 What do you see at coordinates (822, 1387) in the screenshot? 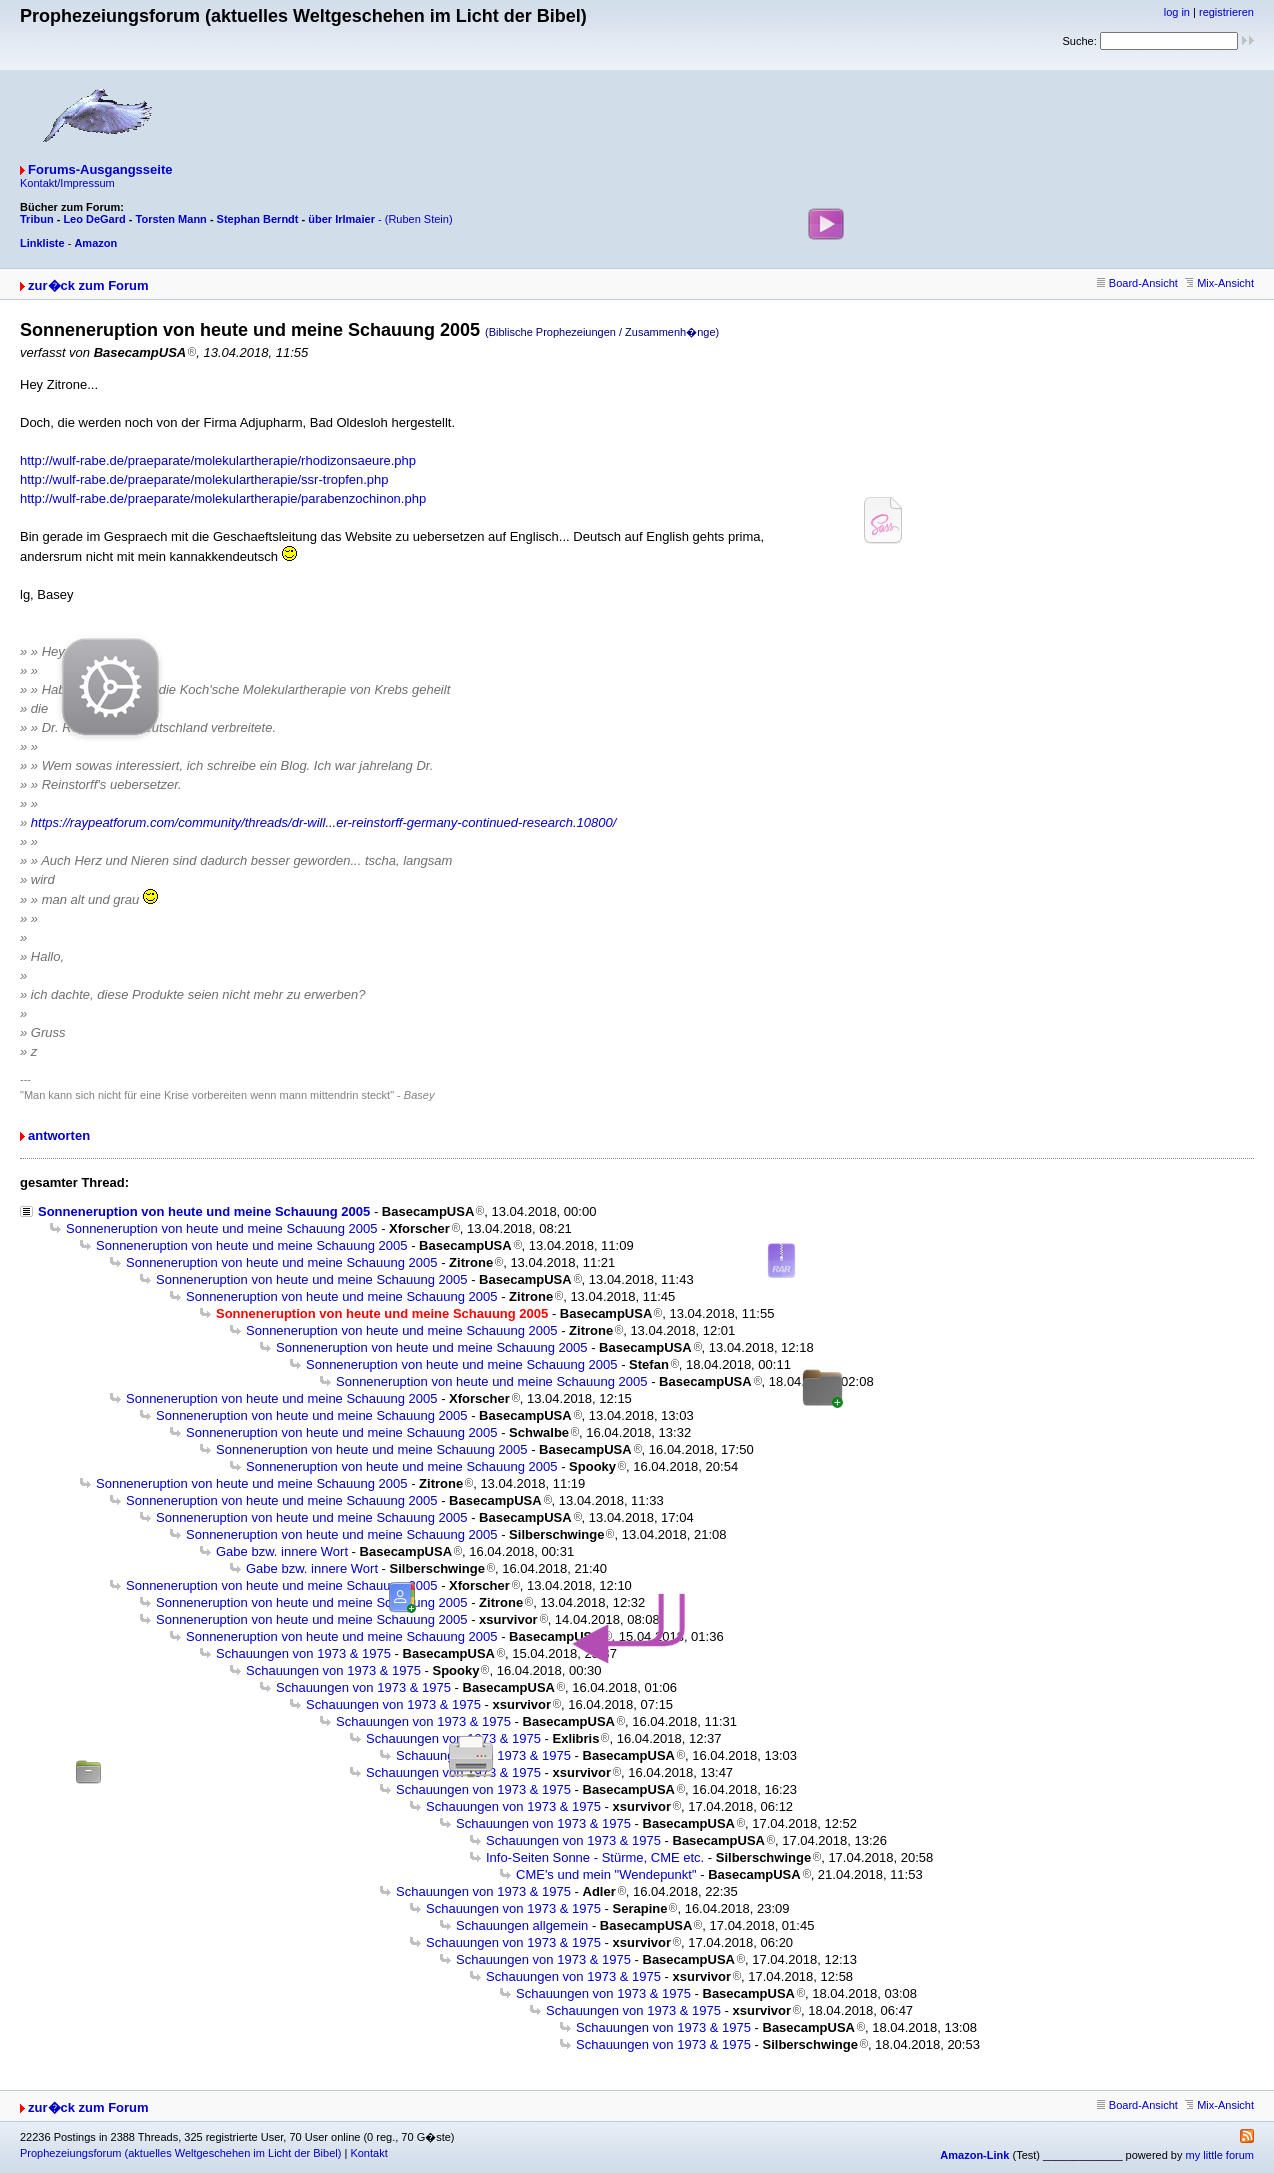
I see `create a new folder` at bounding box center [822, 1387].